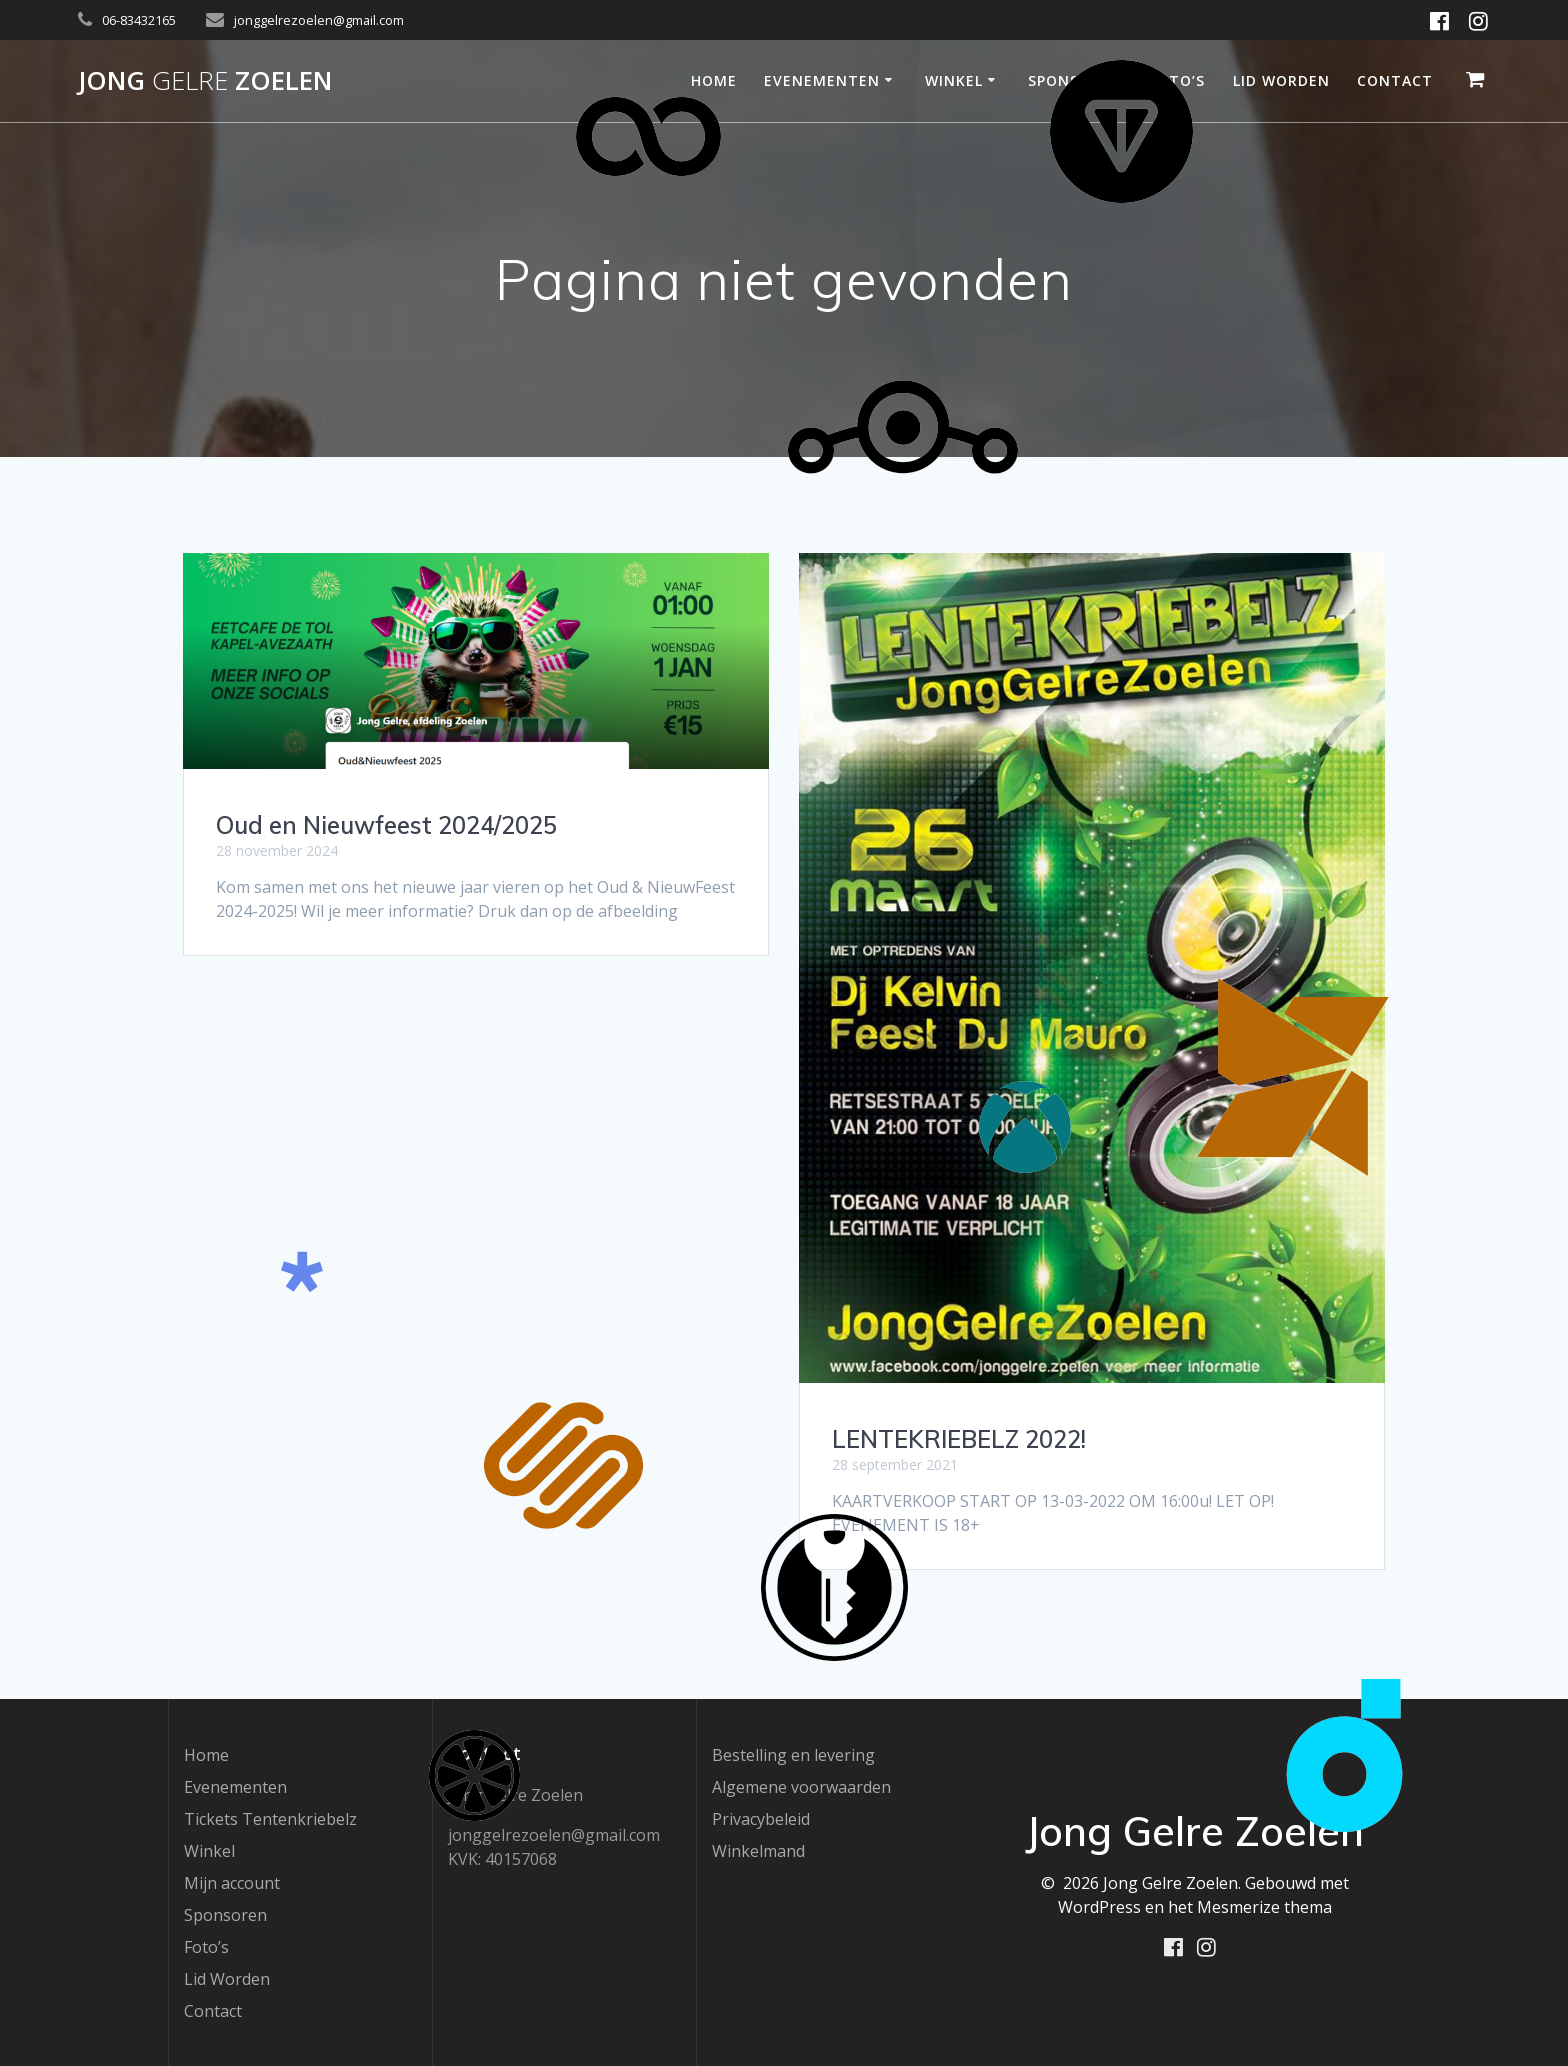 This screenshot has height=2066, width=1568. Describe the element at coordinates (903, 427) in the screenshot. I see `lineageos logo` at that location.